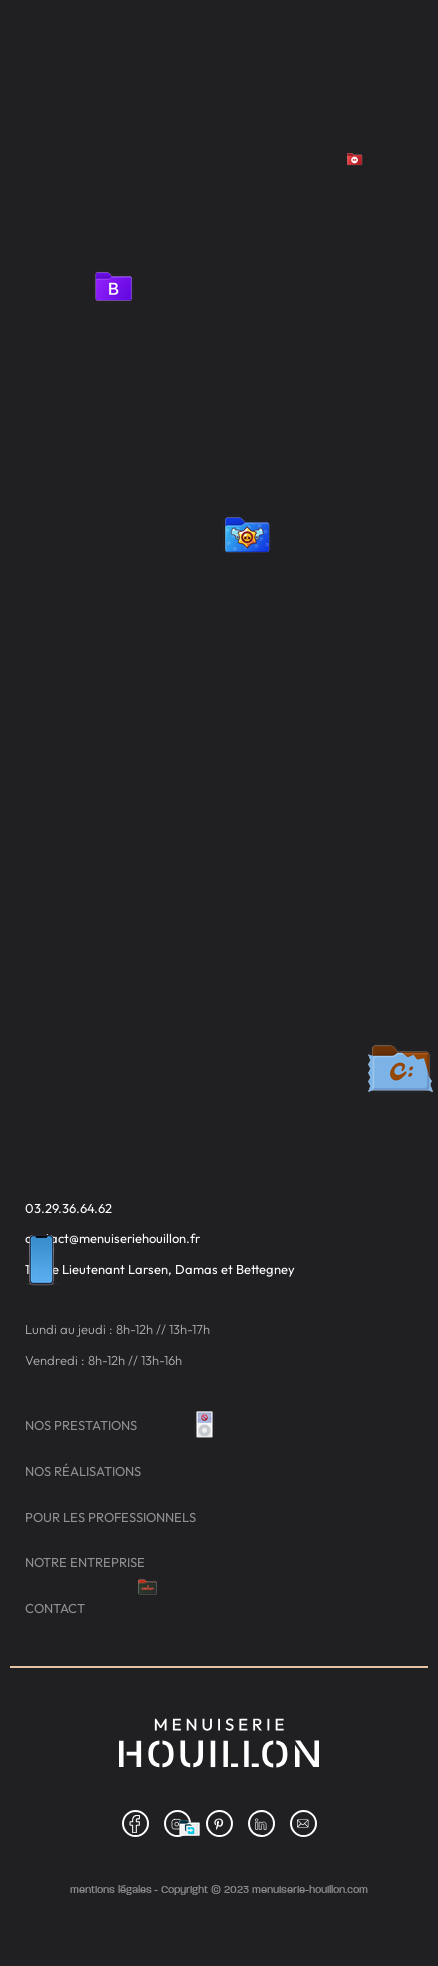  I want to click on folder containing bootstrap framework files, so click(113, 287).